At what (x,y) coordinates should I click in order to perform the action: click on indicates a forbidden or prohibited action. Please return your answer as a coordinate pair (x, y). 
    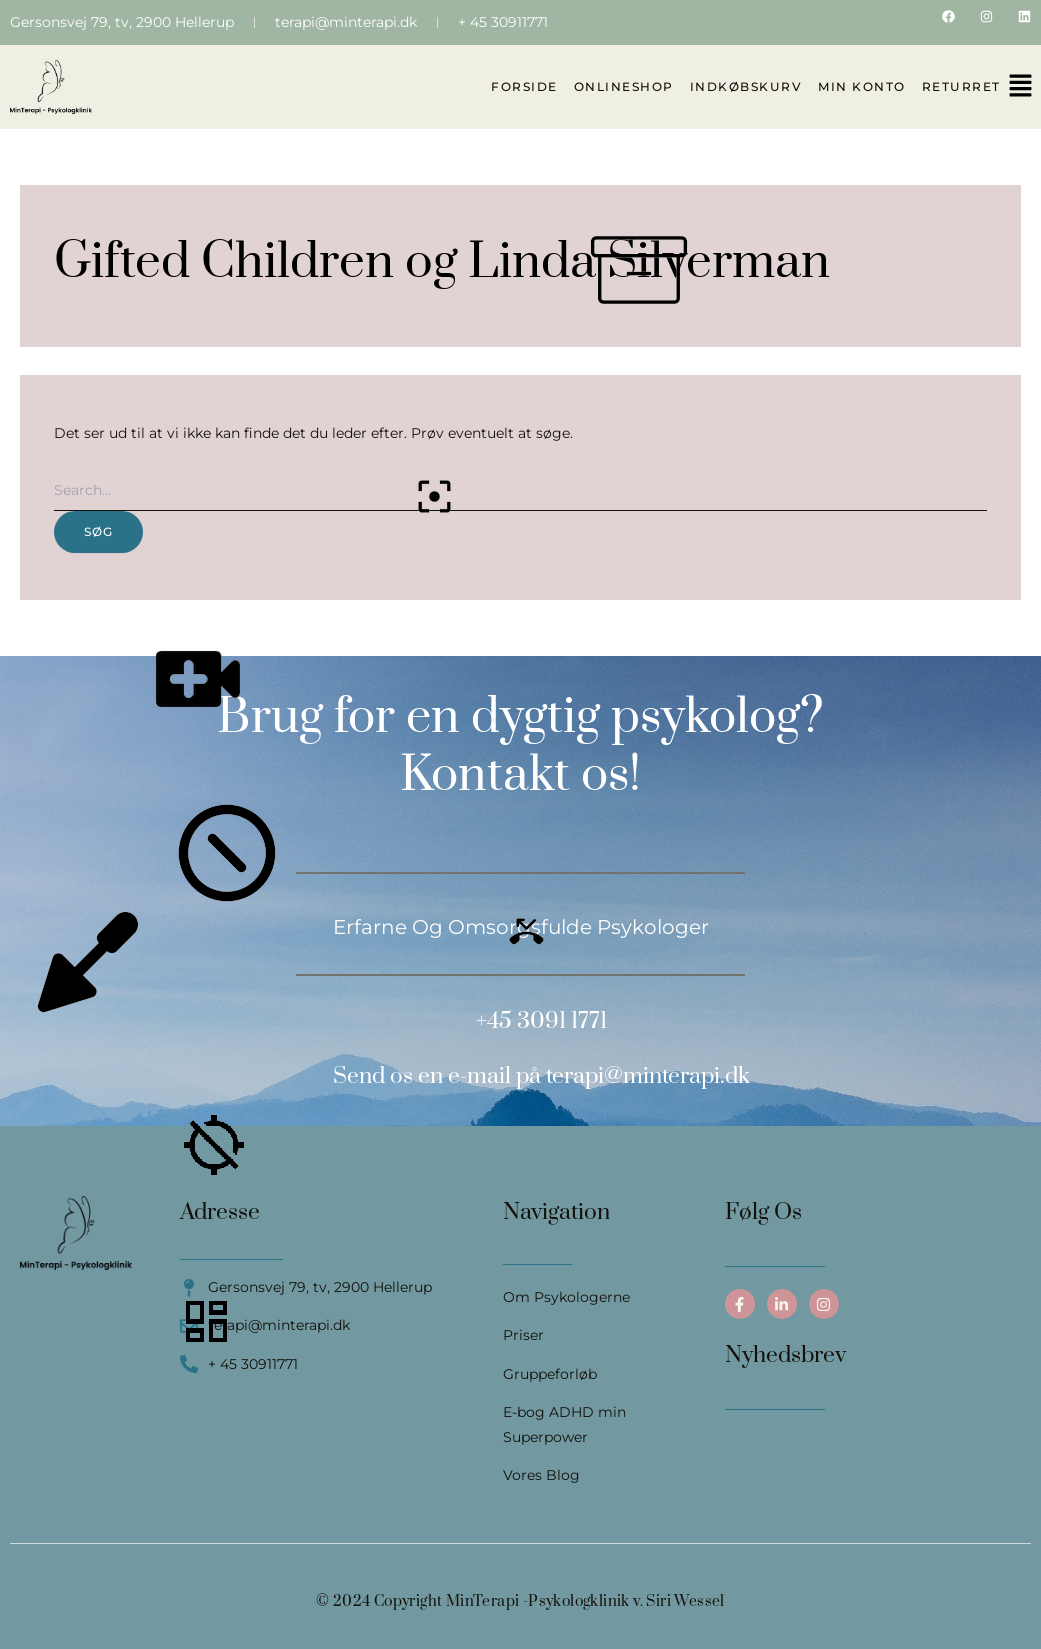
    Looking at the image, I should click on (227, 853).